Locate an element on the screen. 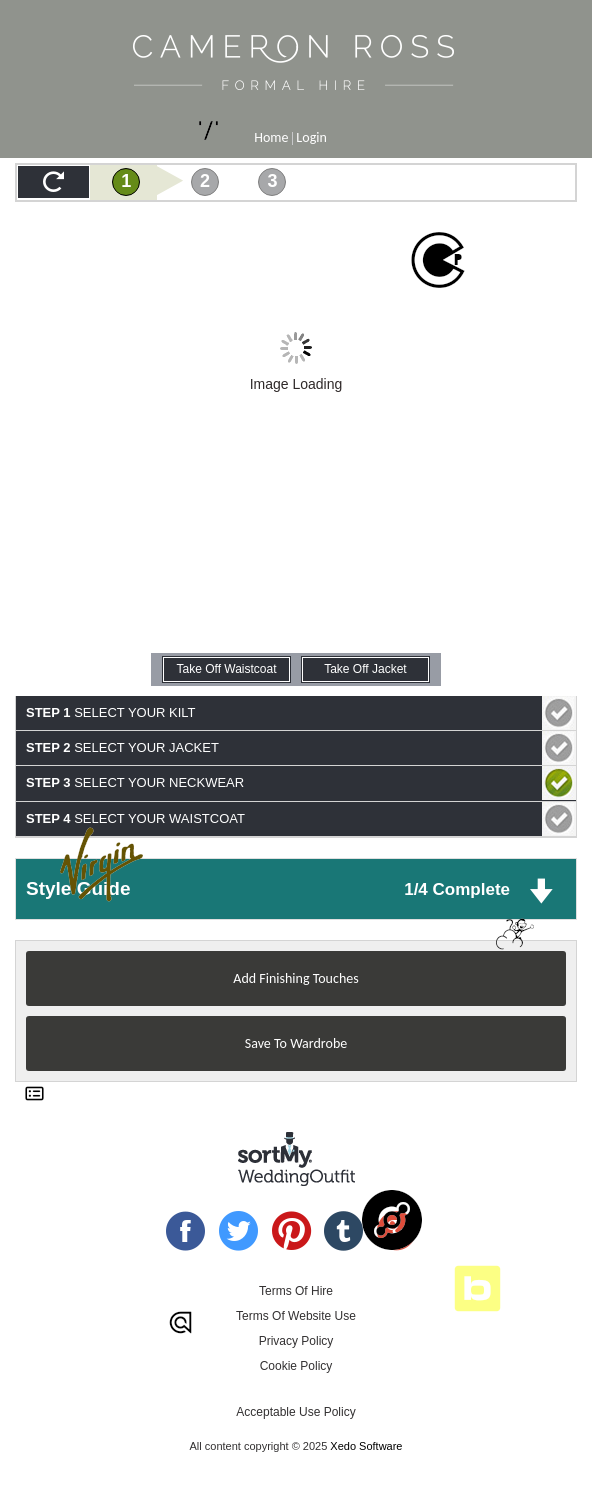 Image resolution: width=592 pixels, height=1500 pixels. bimobject logo is located at coordinates (477, 1288).